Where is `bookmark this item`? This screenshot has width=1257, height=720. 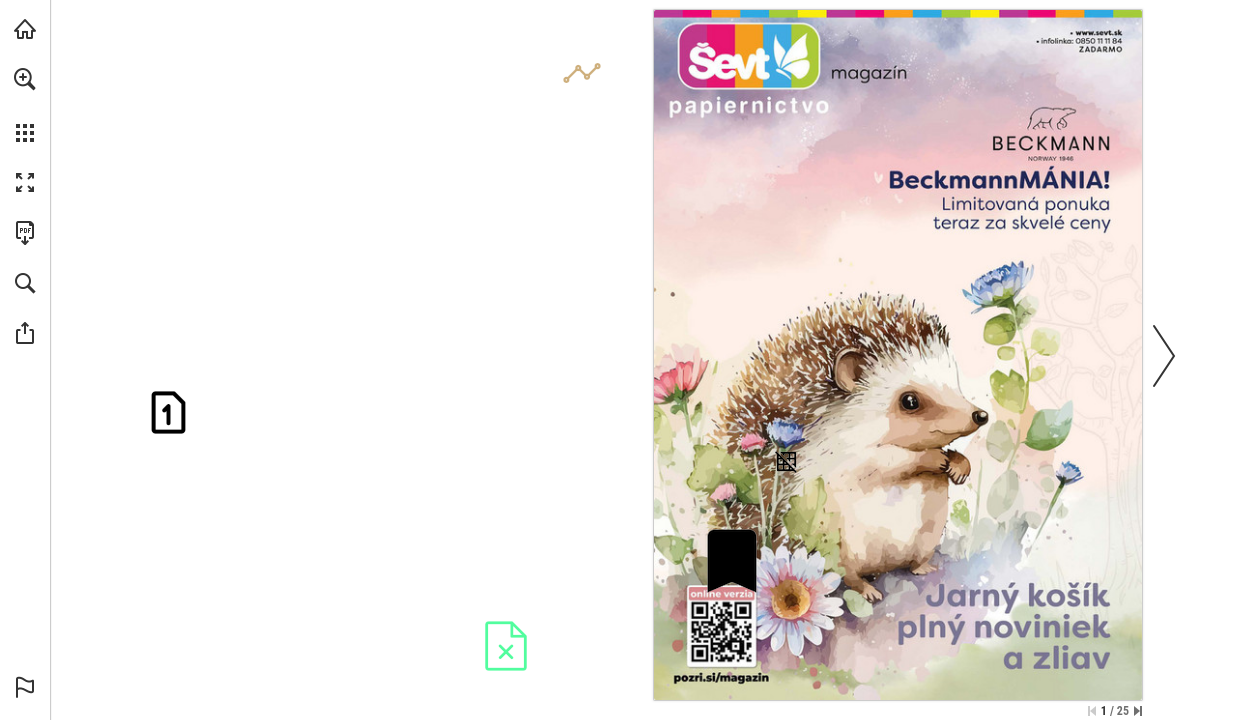
bookmark this item is located at coordinates (732, 561).